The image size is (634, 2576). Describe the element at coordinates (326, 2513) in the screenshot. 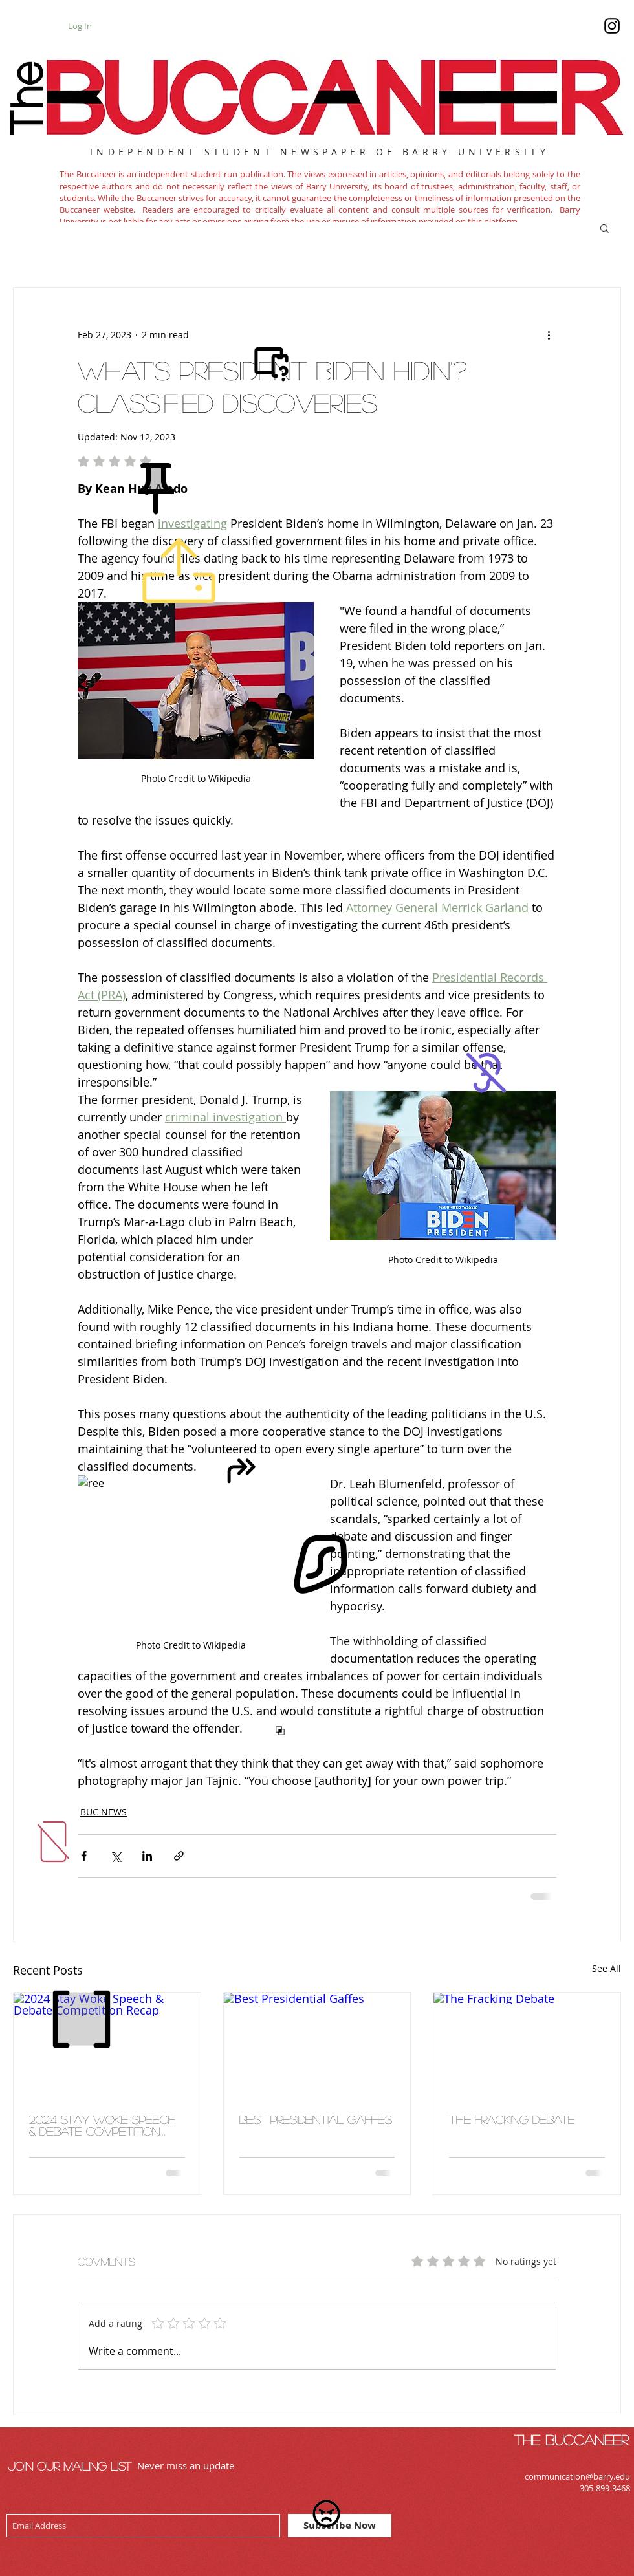

I see `express anger or frustration in a reaction` at that location.